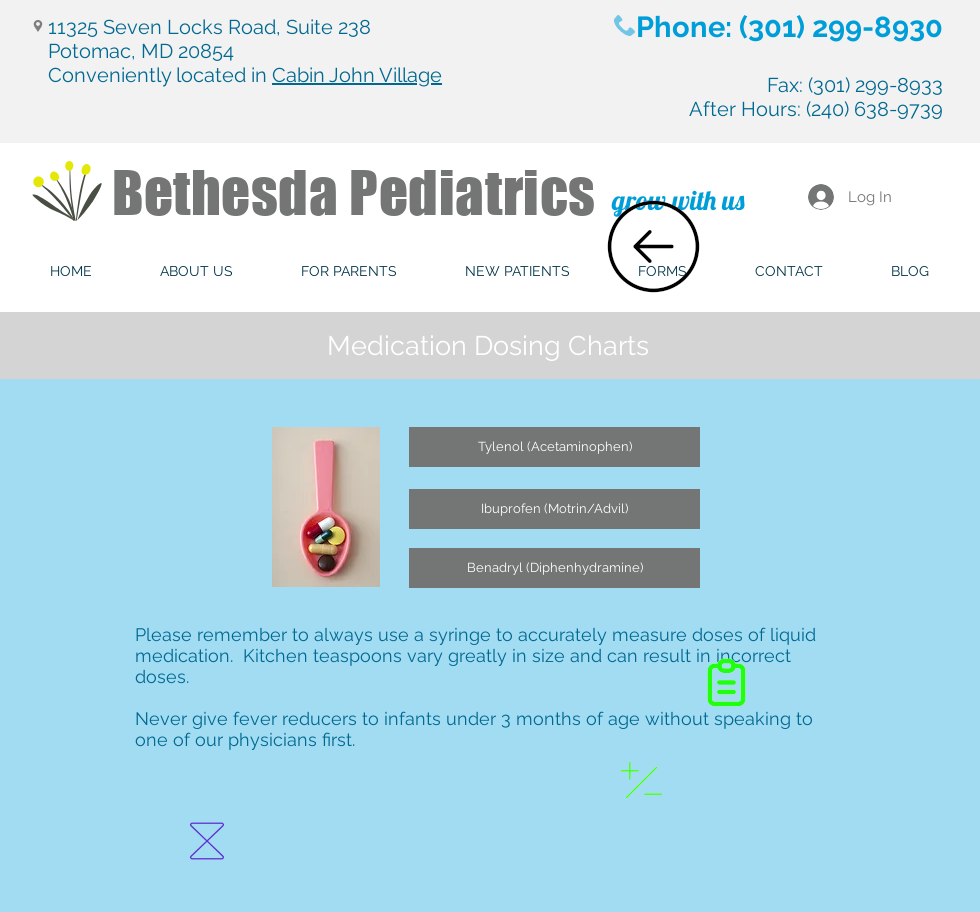 Image resolution: width=980 pixels, height=912 pixels. I want to click on toggle between adding and subtracting values, so click(641, 782).